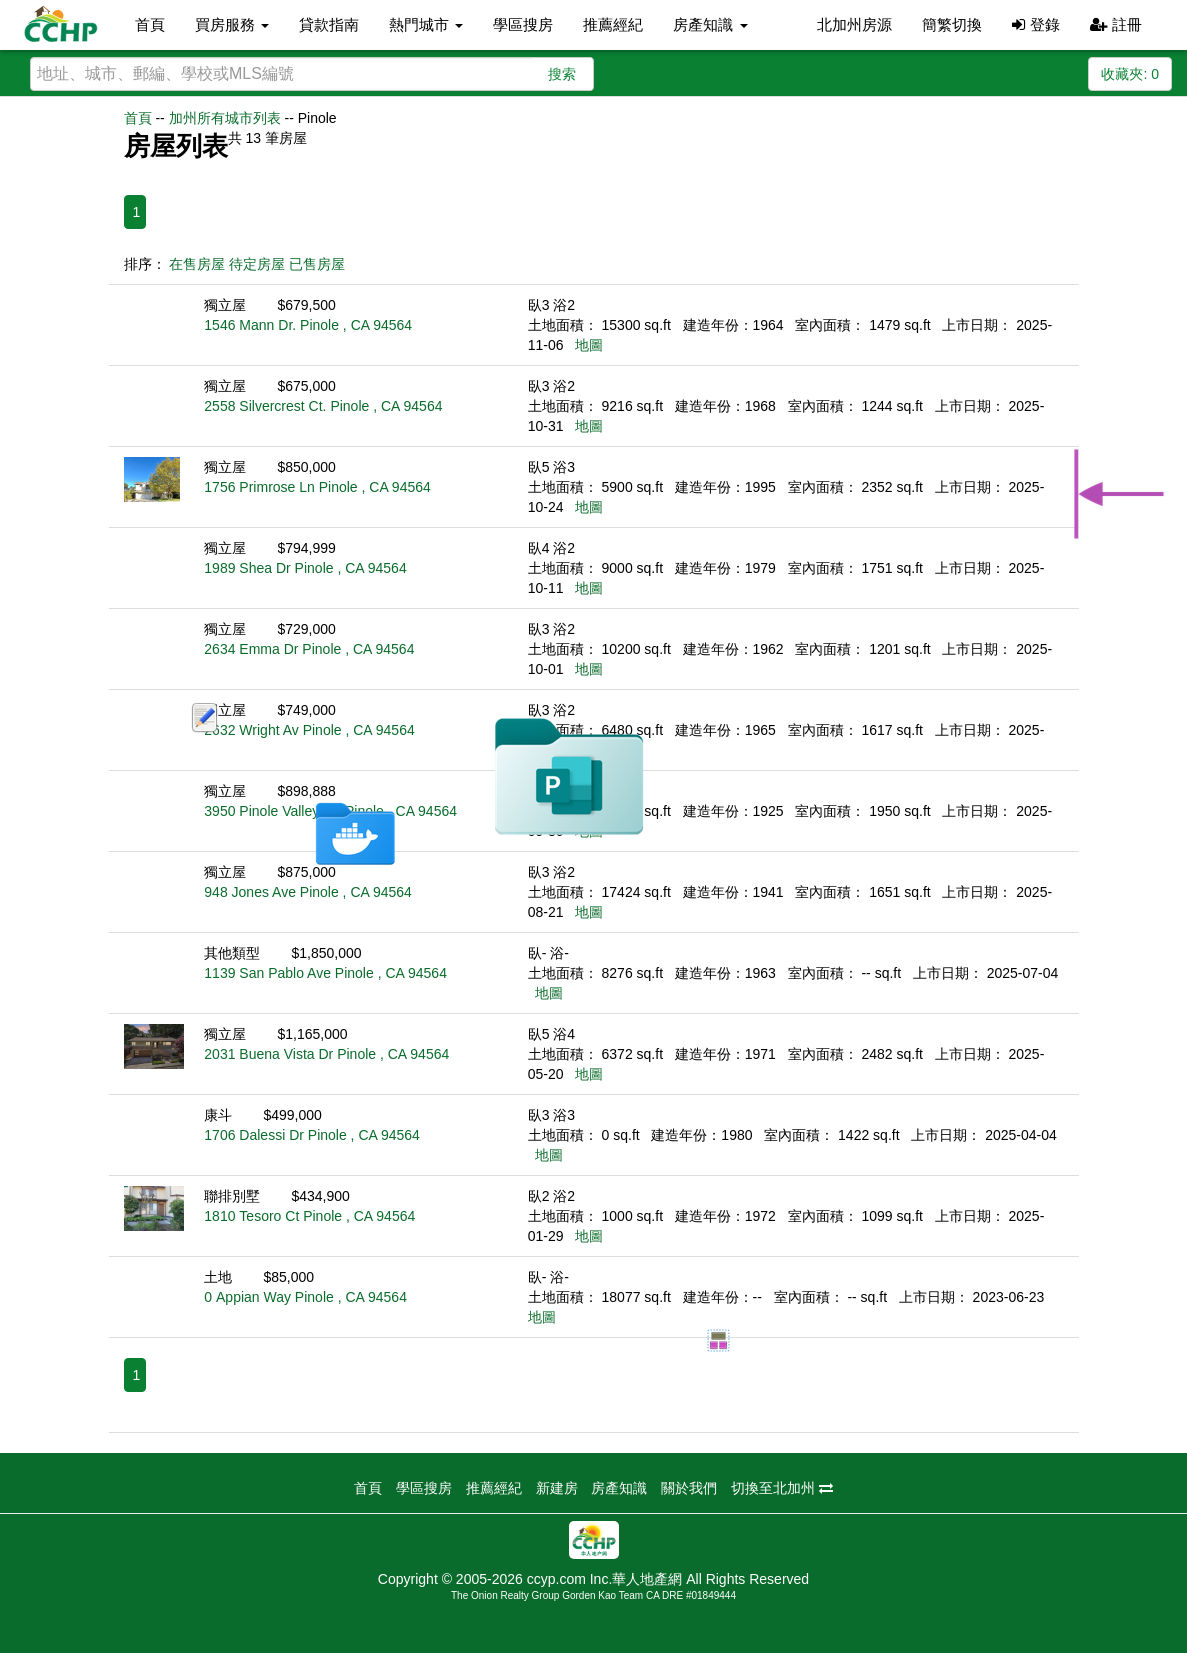 This screenshot has height=1653, width=1187. Describe the element at coordinates (1119, 494) in the screenshot. I see `go to the first item in a list or sequence` at that location.